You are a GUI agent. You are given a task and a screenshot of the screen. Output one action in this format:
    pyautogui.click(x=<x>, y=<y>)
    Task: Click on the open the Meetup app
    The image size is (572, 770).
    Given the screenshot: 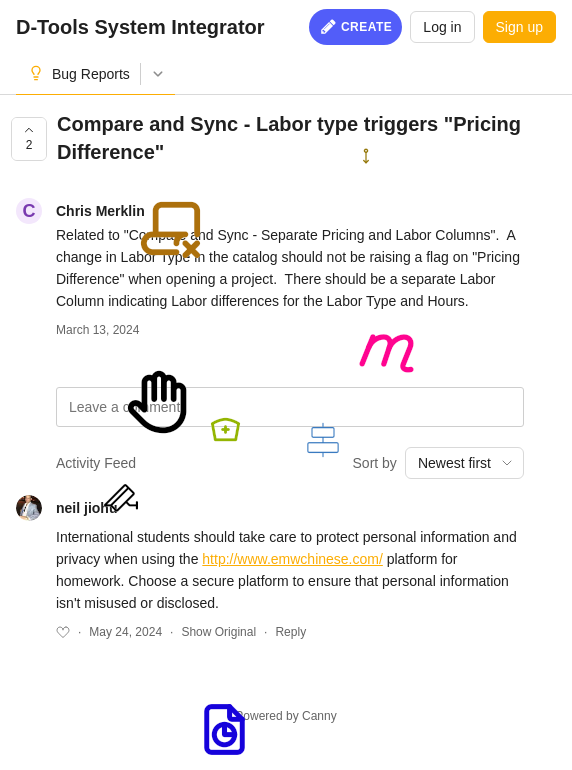 What is the action you would take?
    pyautogui.click(x=386, y=350)
    